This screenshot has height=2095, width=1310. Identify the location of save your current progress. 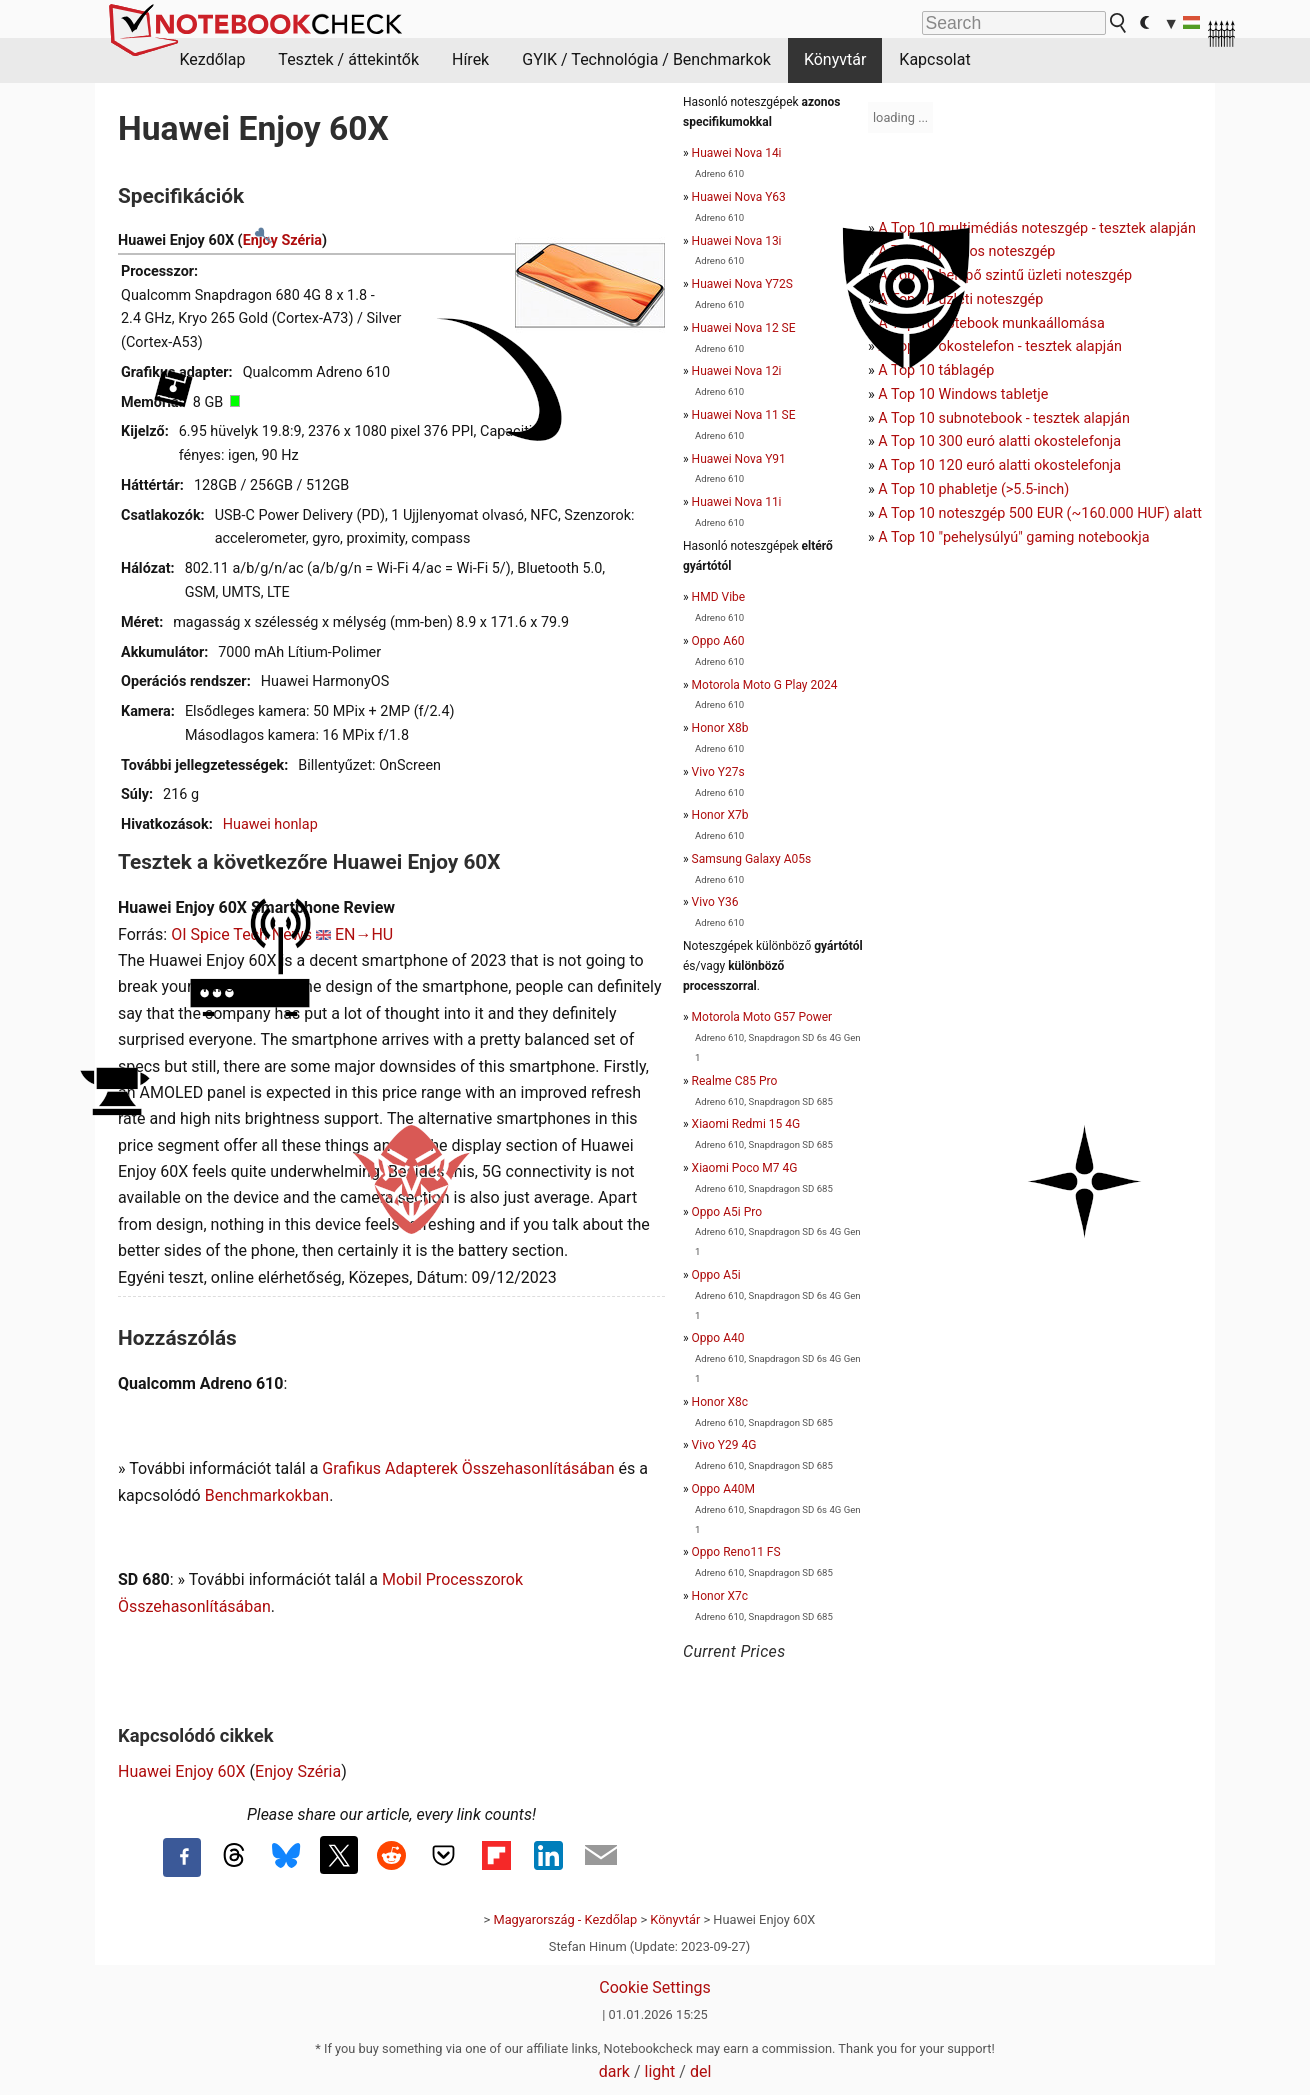
(173, 388).